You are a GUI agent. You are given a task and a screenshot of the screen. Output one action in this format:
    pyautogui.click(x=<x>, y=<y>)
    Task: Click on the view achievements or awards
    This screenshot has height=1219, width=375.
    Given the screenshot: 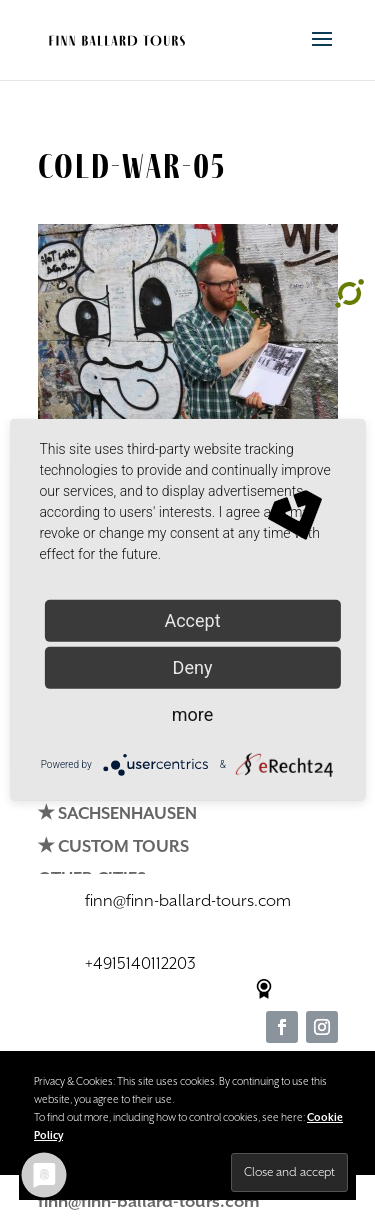 What is the action you would take?
    pyautogui.click(x=264, y=989)
    